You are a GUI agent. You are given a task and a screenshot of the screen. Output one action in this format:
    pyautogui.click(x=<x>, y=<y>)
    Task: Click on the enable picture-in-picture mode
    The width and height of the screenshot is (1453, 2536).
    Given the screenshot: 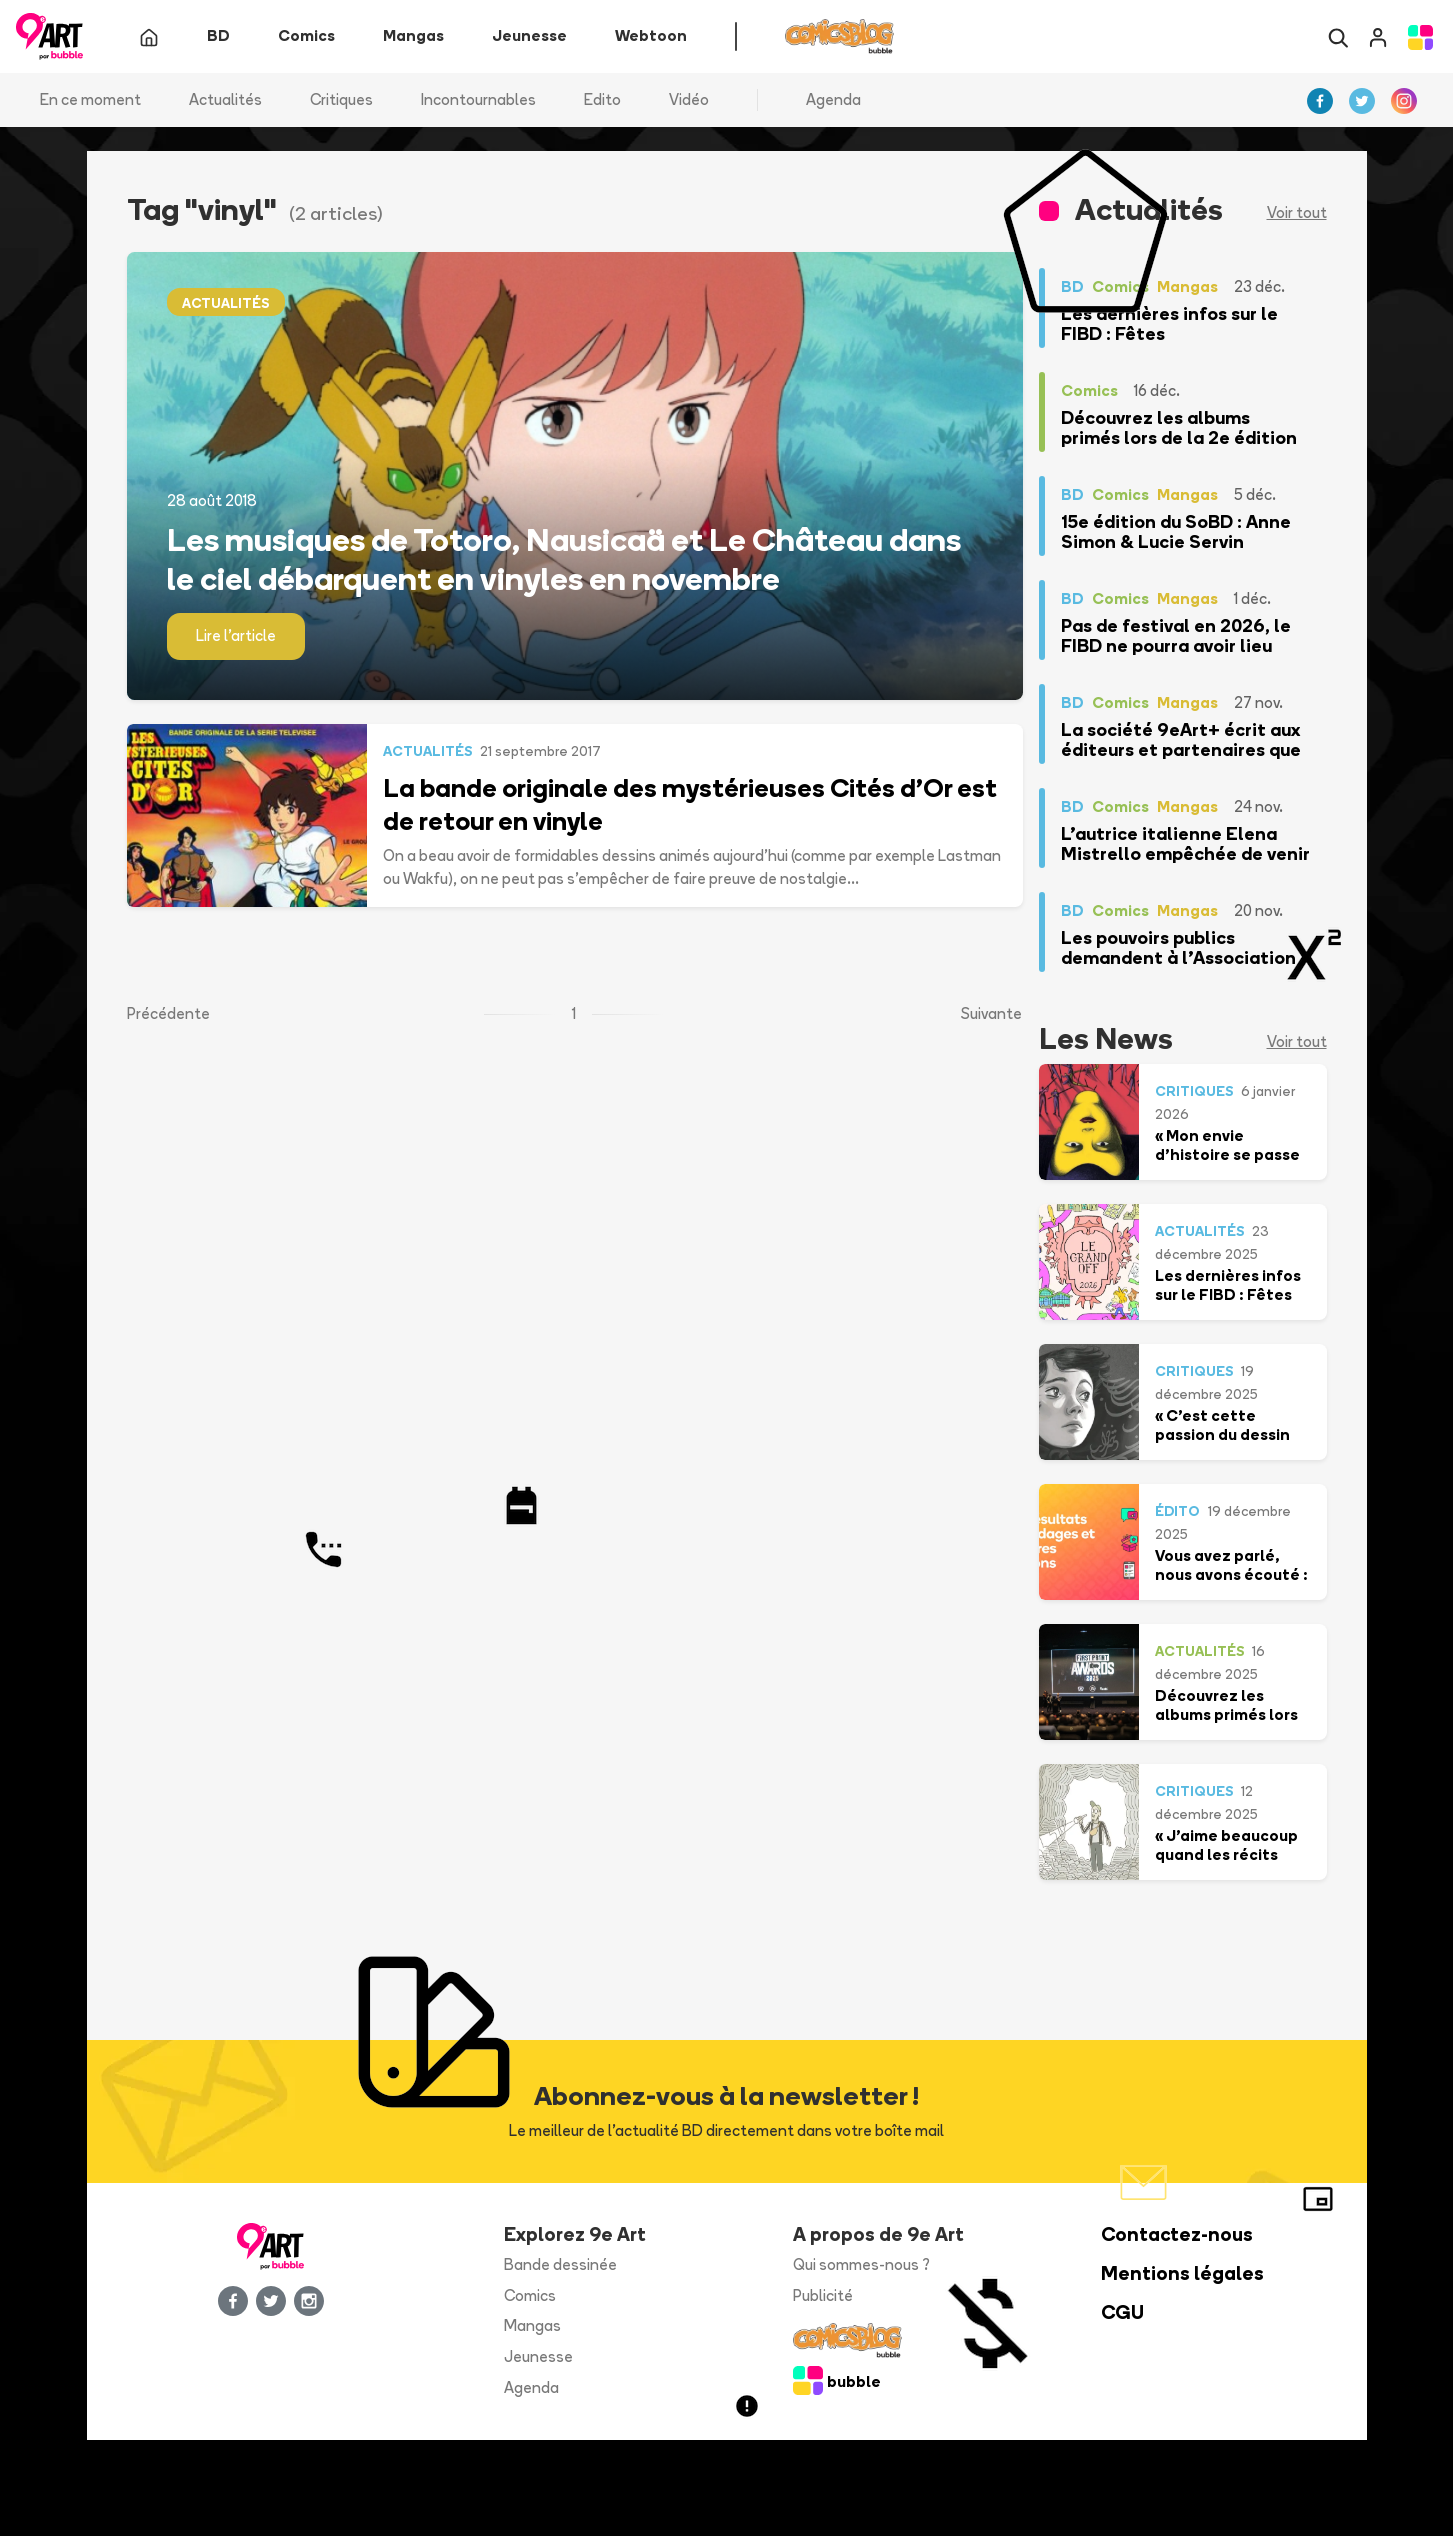 What is the action you would take?
    pyautogui.click(x=1318, y=2199)
    